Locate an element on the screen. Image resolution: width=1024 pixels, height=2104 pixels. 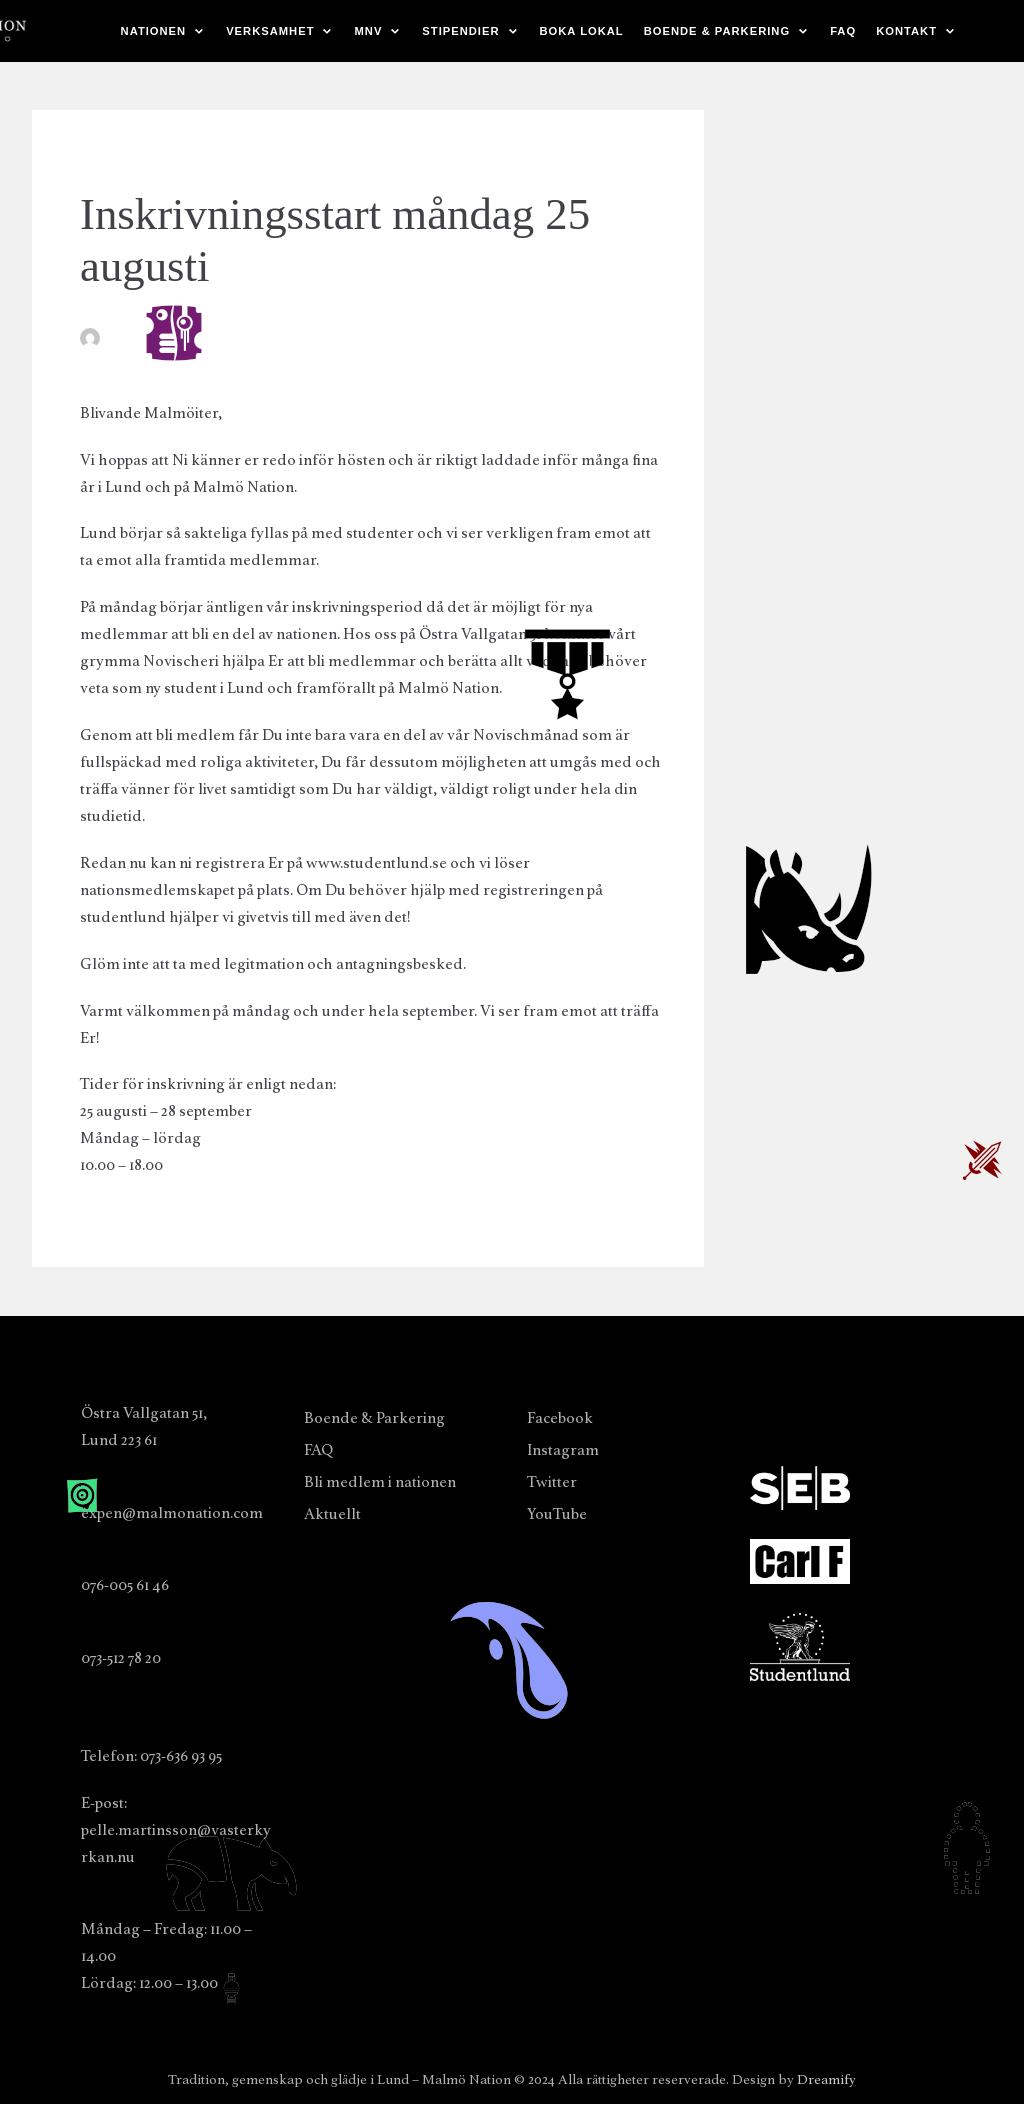
represents a puzzle or matching game mechanic is located at coordinates (174, 333).